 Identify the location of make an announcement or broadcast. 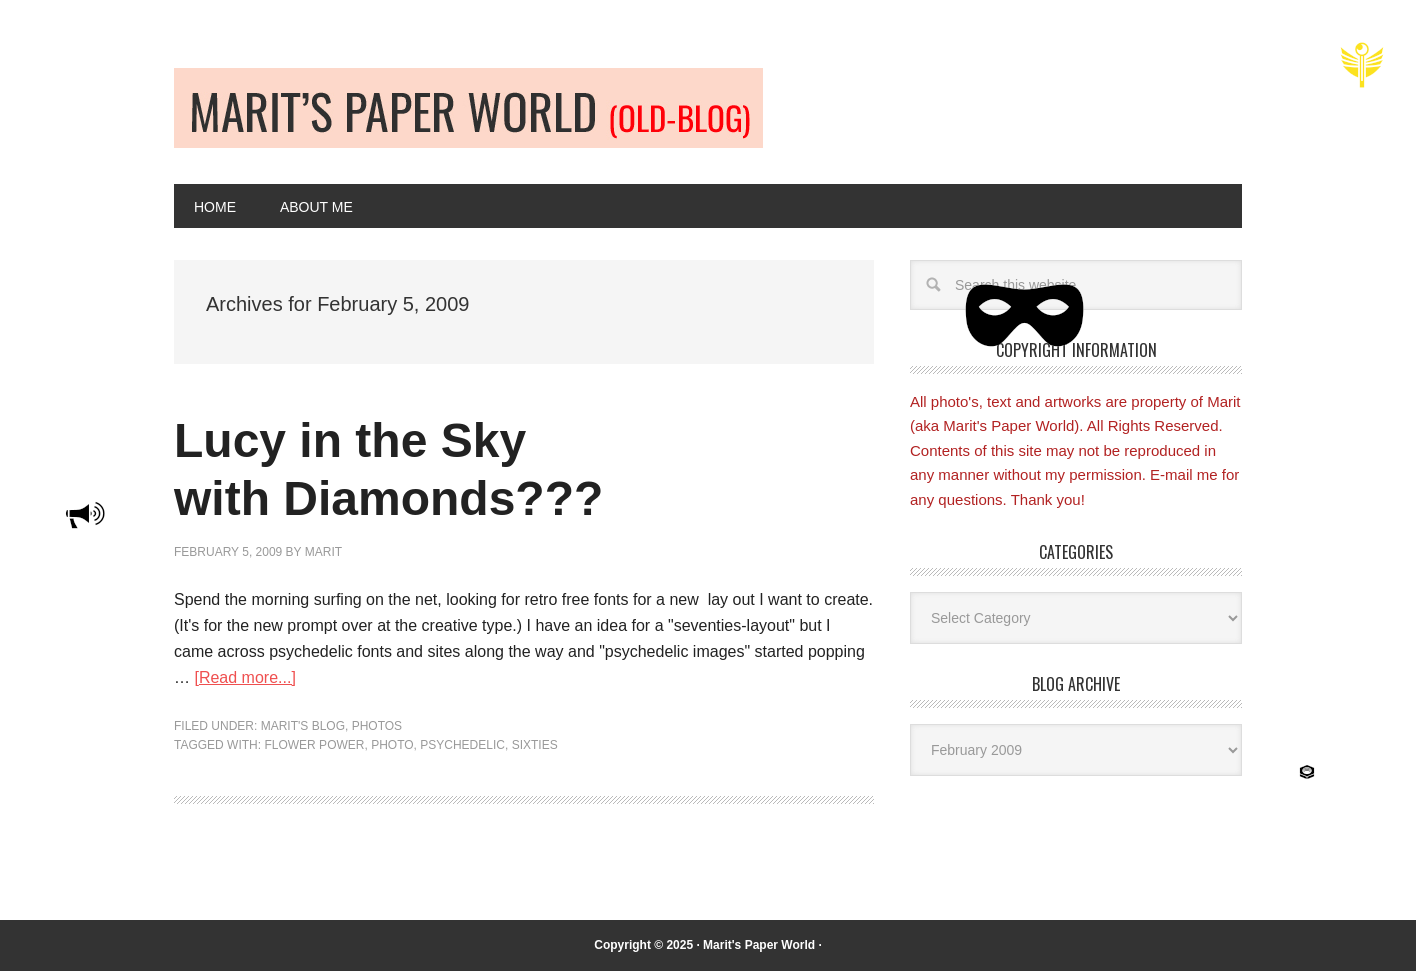
(84, 513).